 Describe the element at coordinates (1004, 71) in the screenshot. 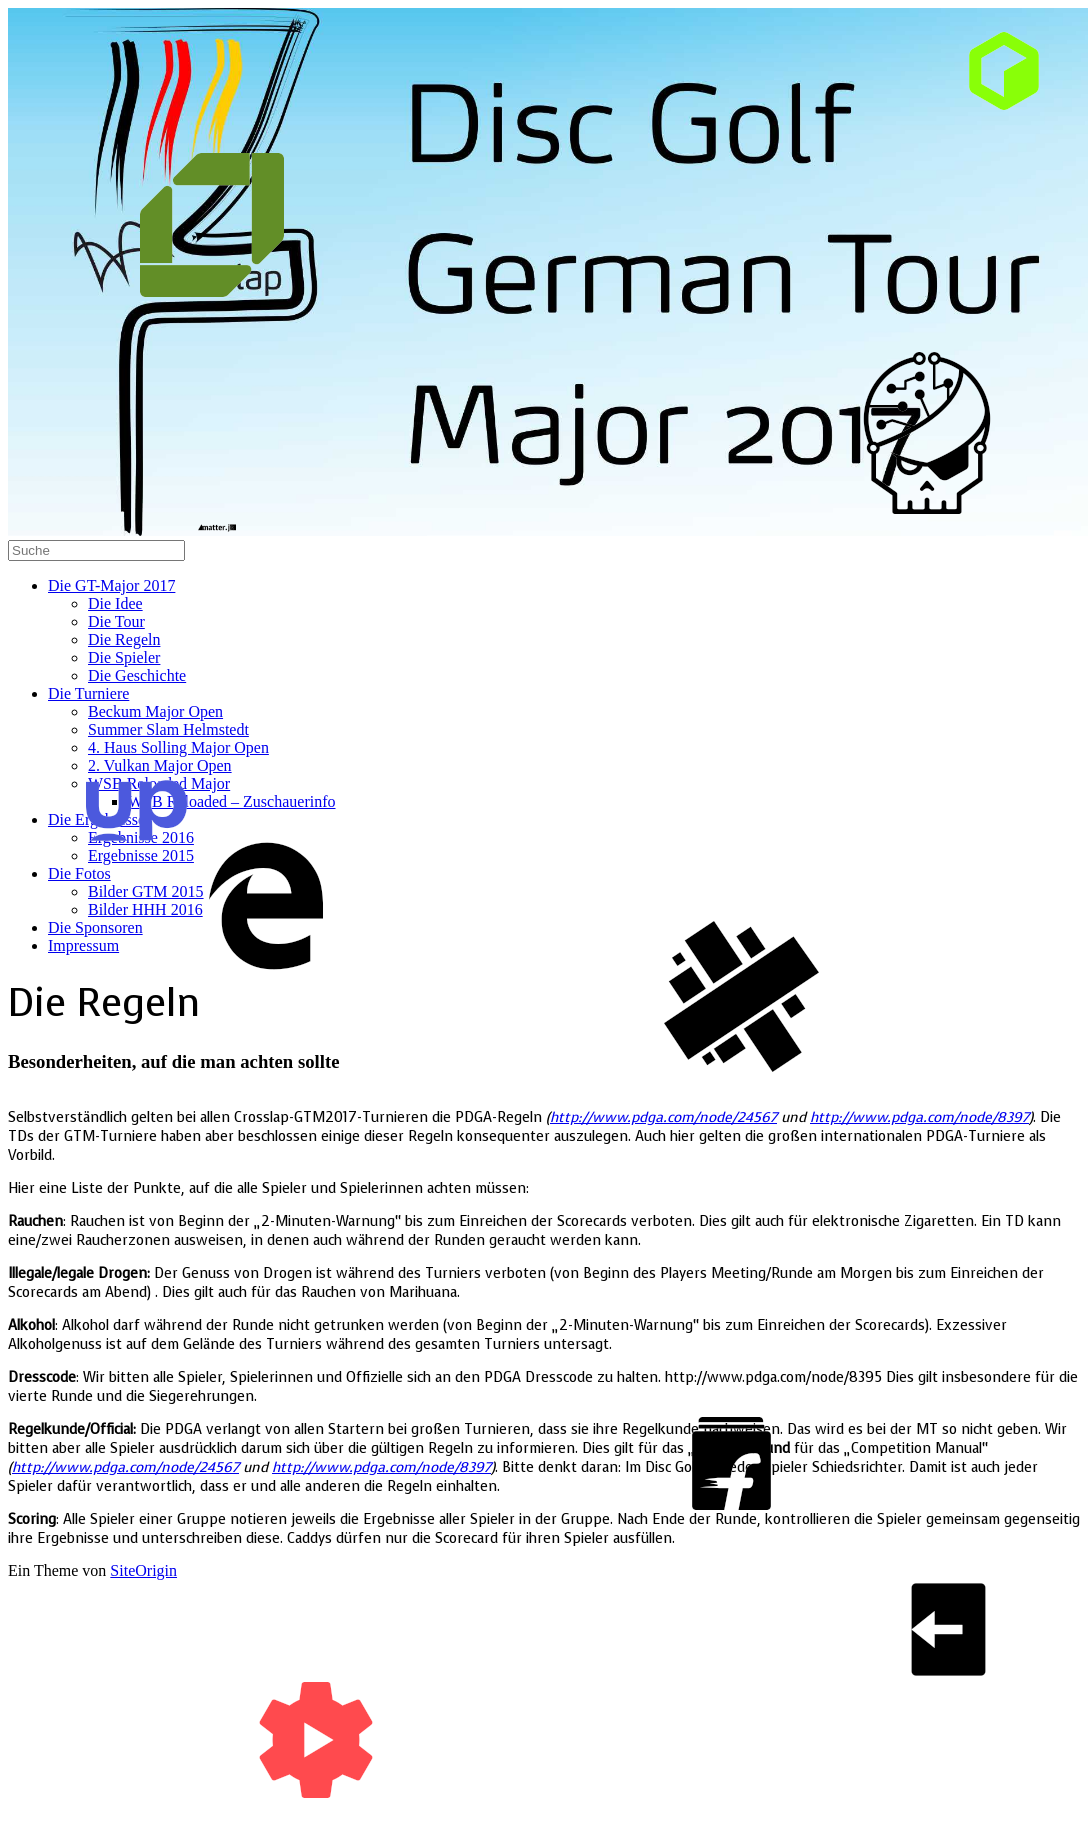

I see `reason studios logo` at that location.